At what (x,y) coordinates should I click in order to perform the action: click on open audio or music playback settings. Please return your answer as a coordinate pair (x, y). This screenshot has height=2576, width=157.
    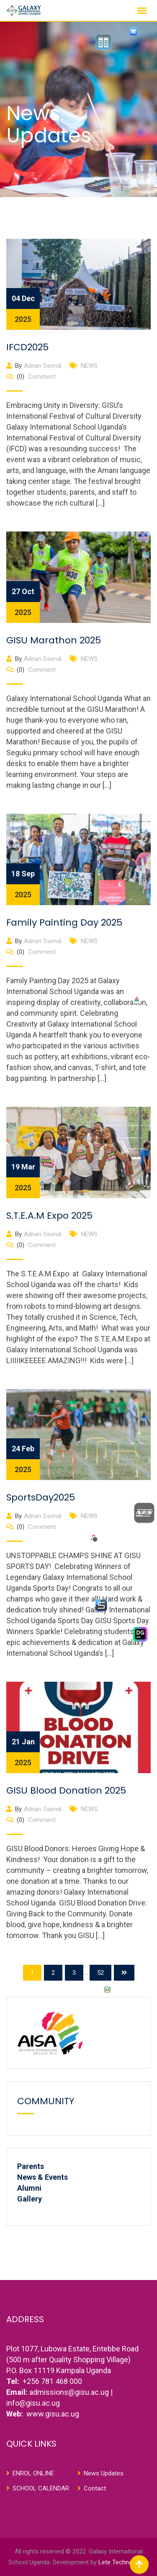
    Looking at the image, I should click on (93, 1537).